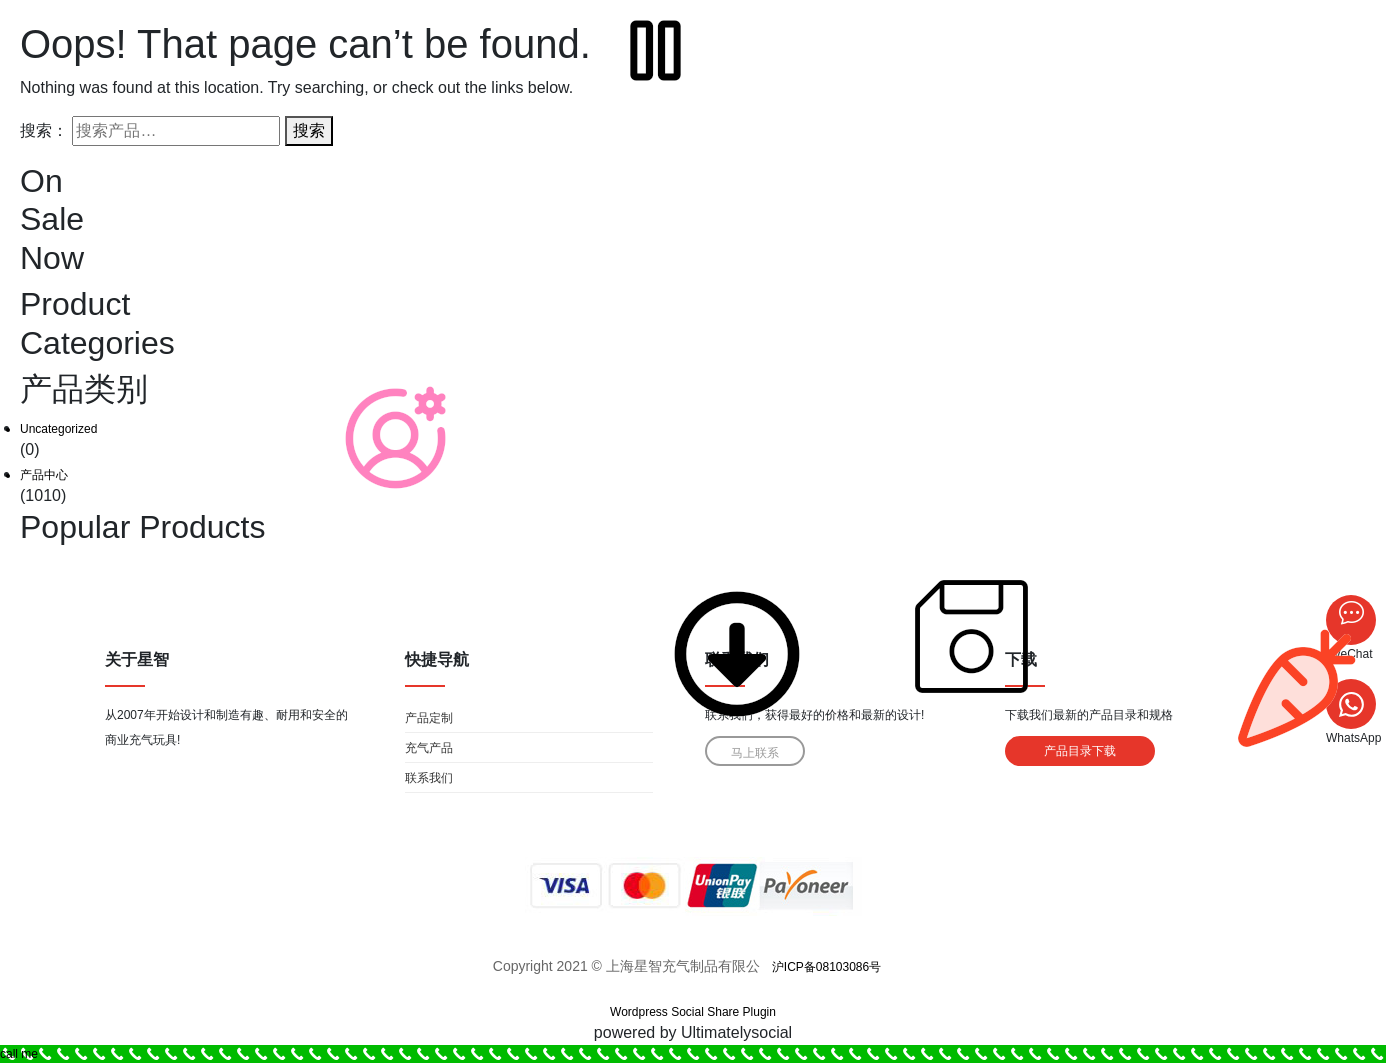 This screenshot has width=1386, height=1063. Describe the element at coordinates (971, 636) in the screenshot. I see `save current file or document` at that location.